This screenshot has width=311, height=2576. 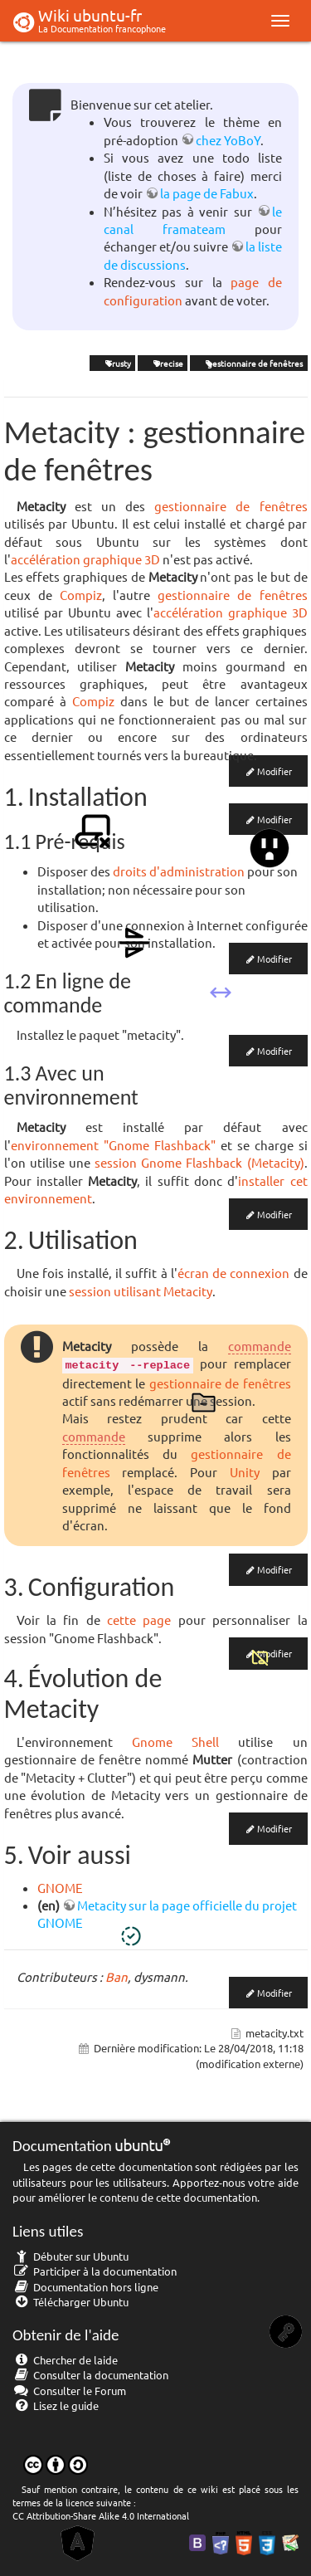 What do you see at coordinates (92, 830) in the screenshot?
I see `remove or delete a script` at bounding box center [92, 830].